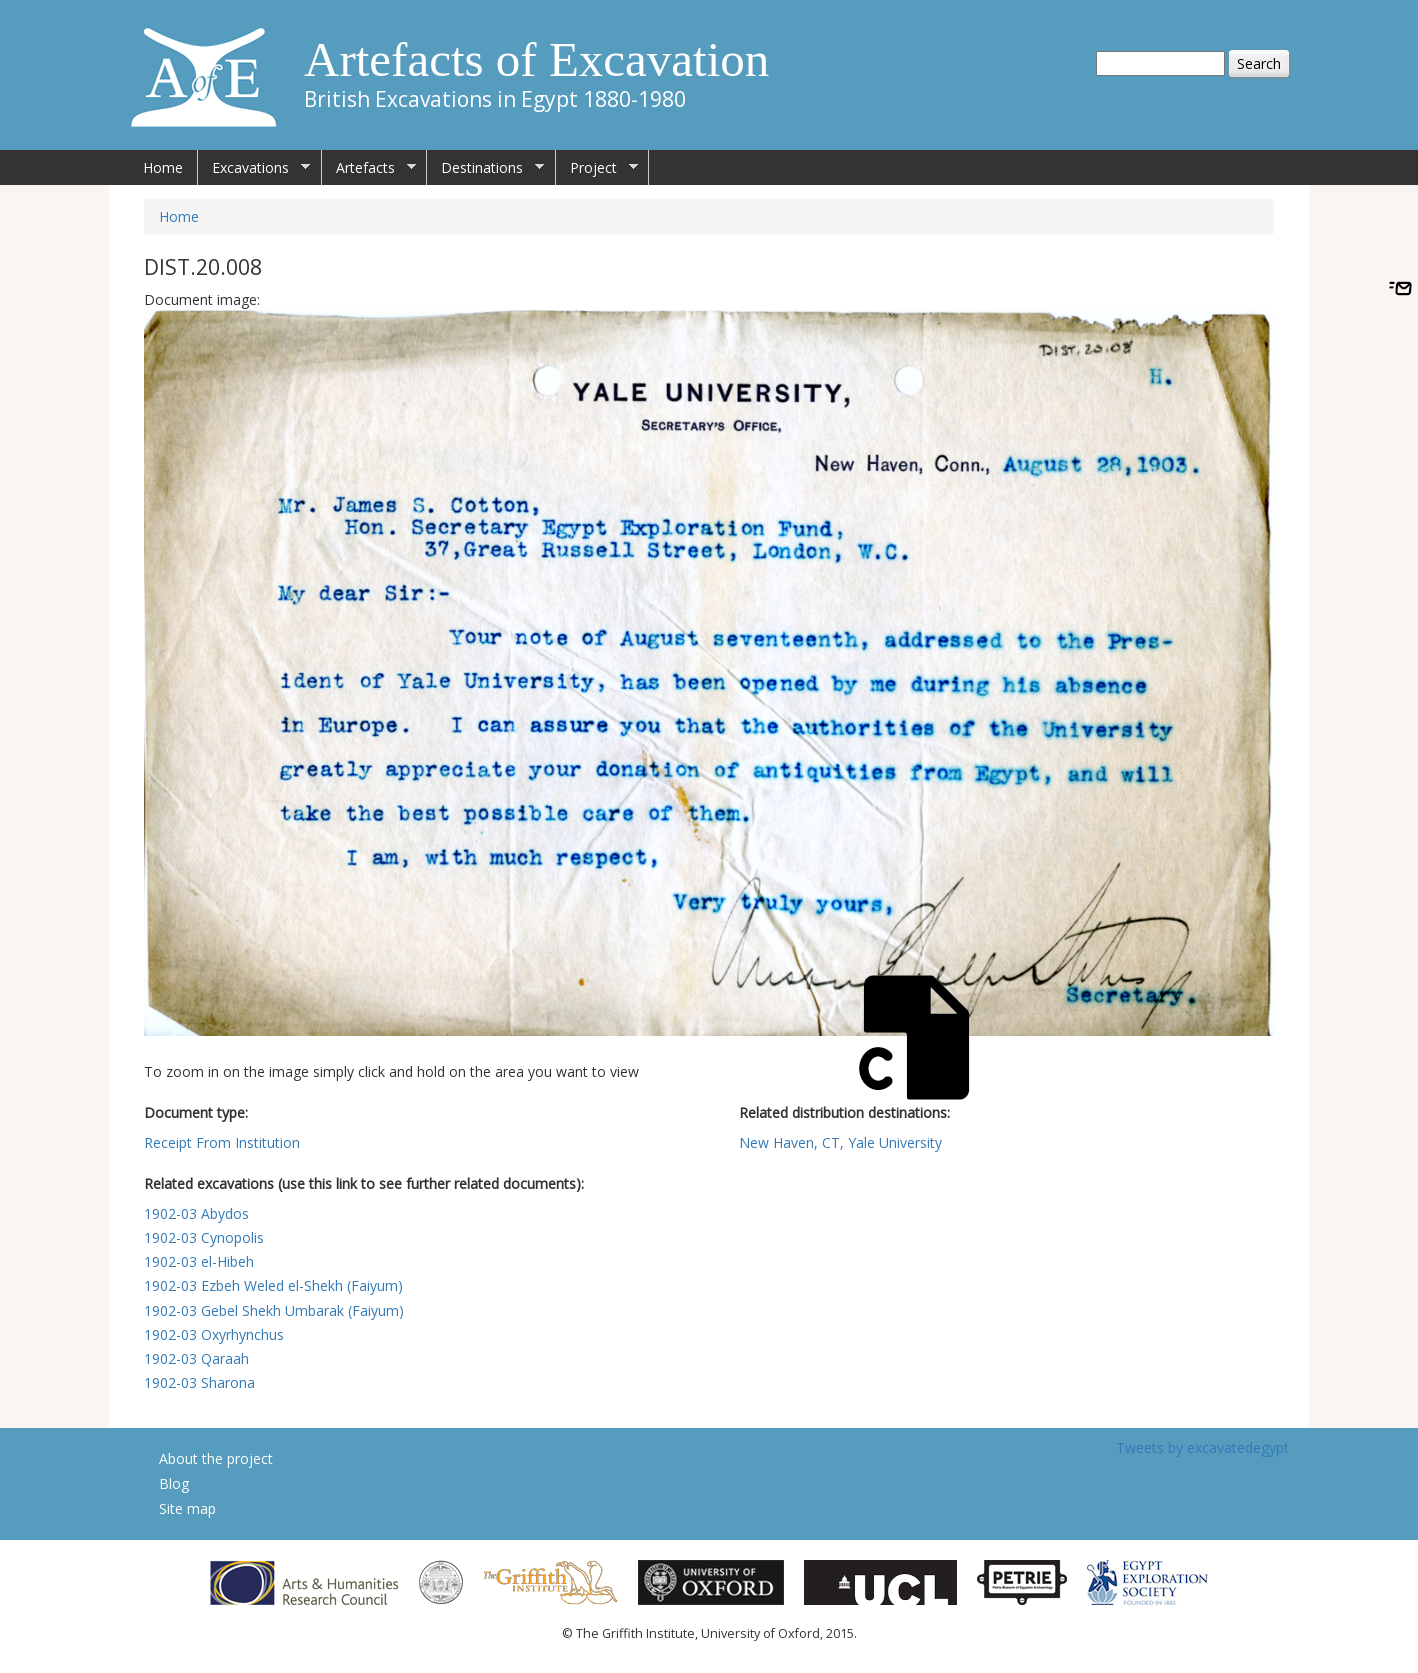 The image size is (1418, 1673). I want to click on a C programming language source file, so click(916, 1037).